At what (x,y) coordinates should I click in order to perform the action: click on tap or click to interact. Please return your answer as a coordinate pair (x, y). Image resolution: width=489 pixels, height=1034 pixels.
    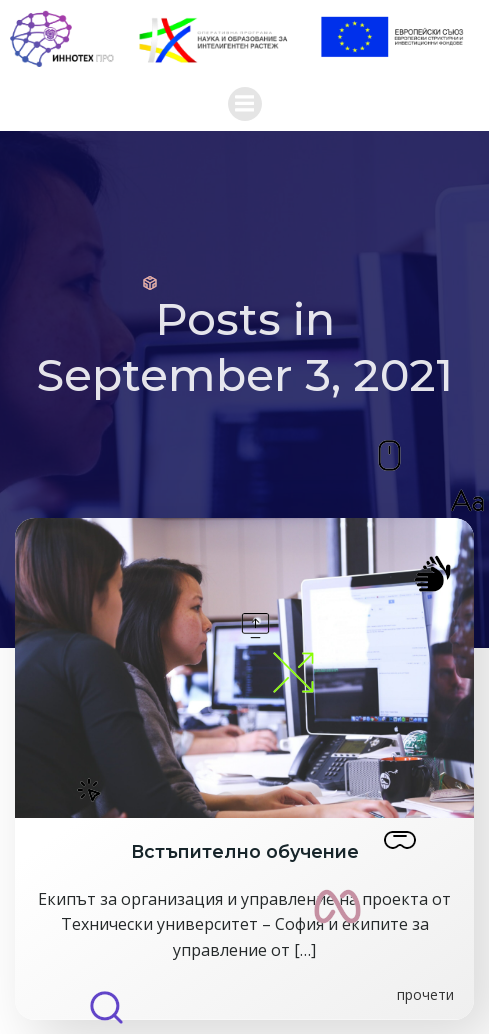
    Looking at the image, I should click on (89, 790).